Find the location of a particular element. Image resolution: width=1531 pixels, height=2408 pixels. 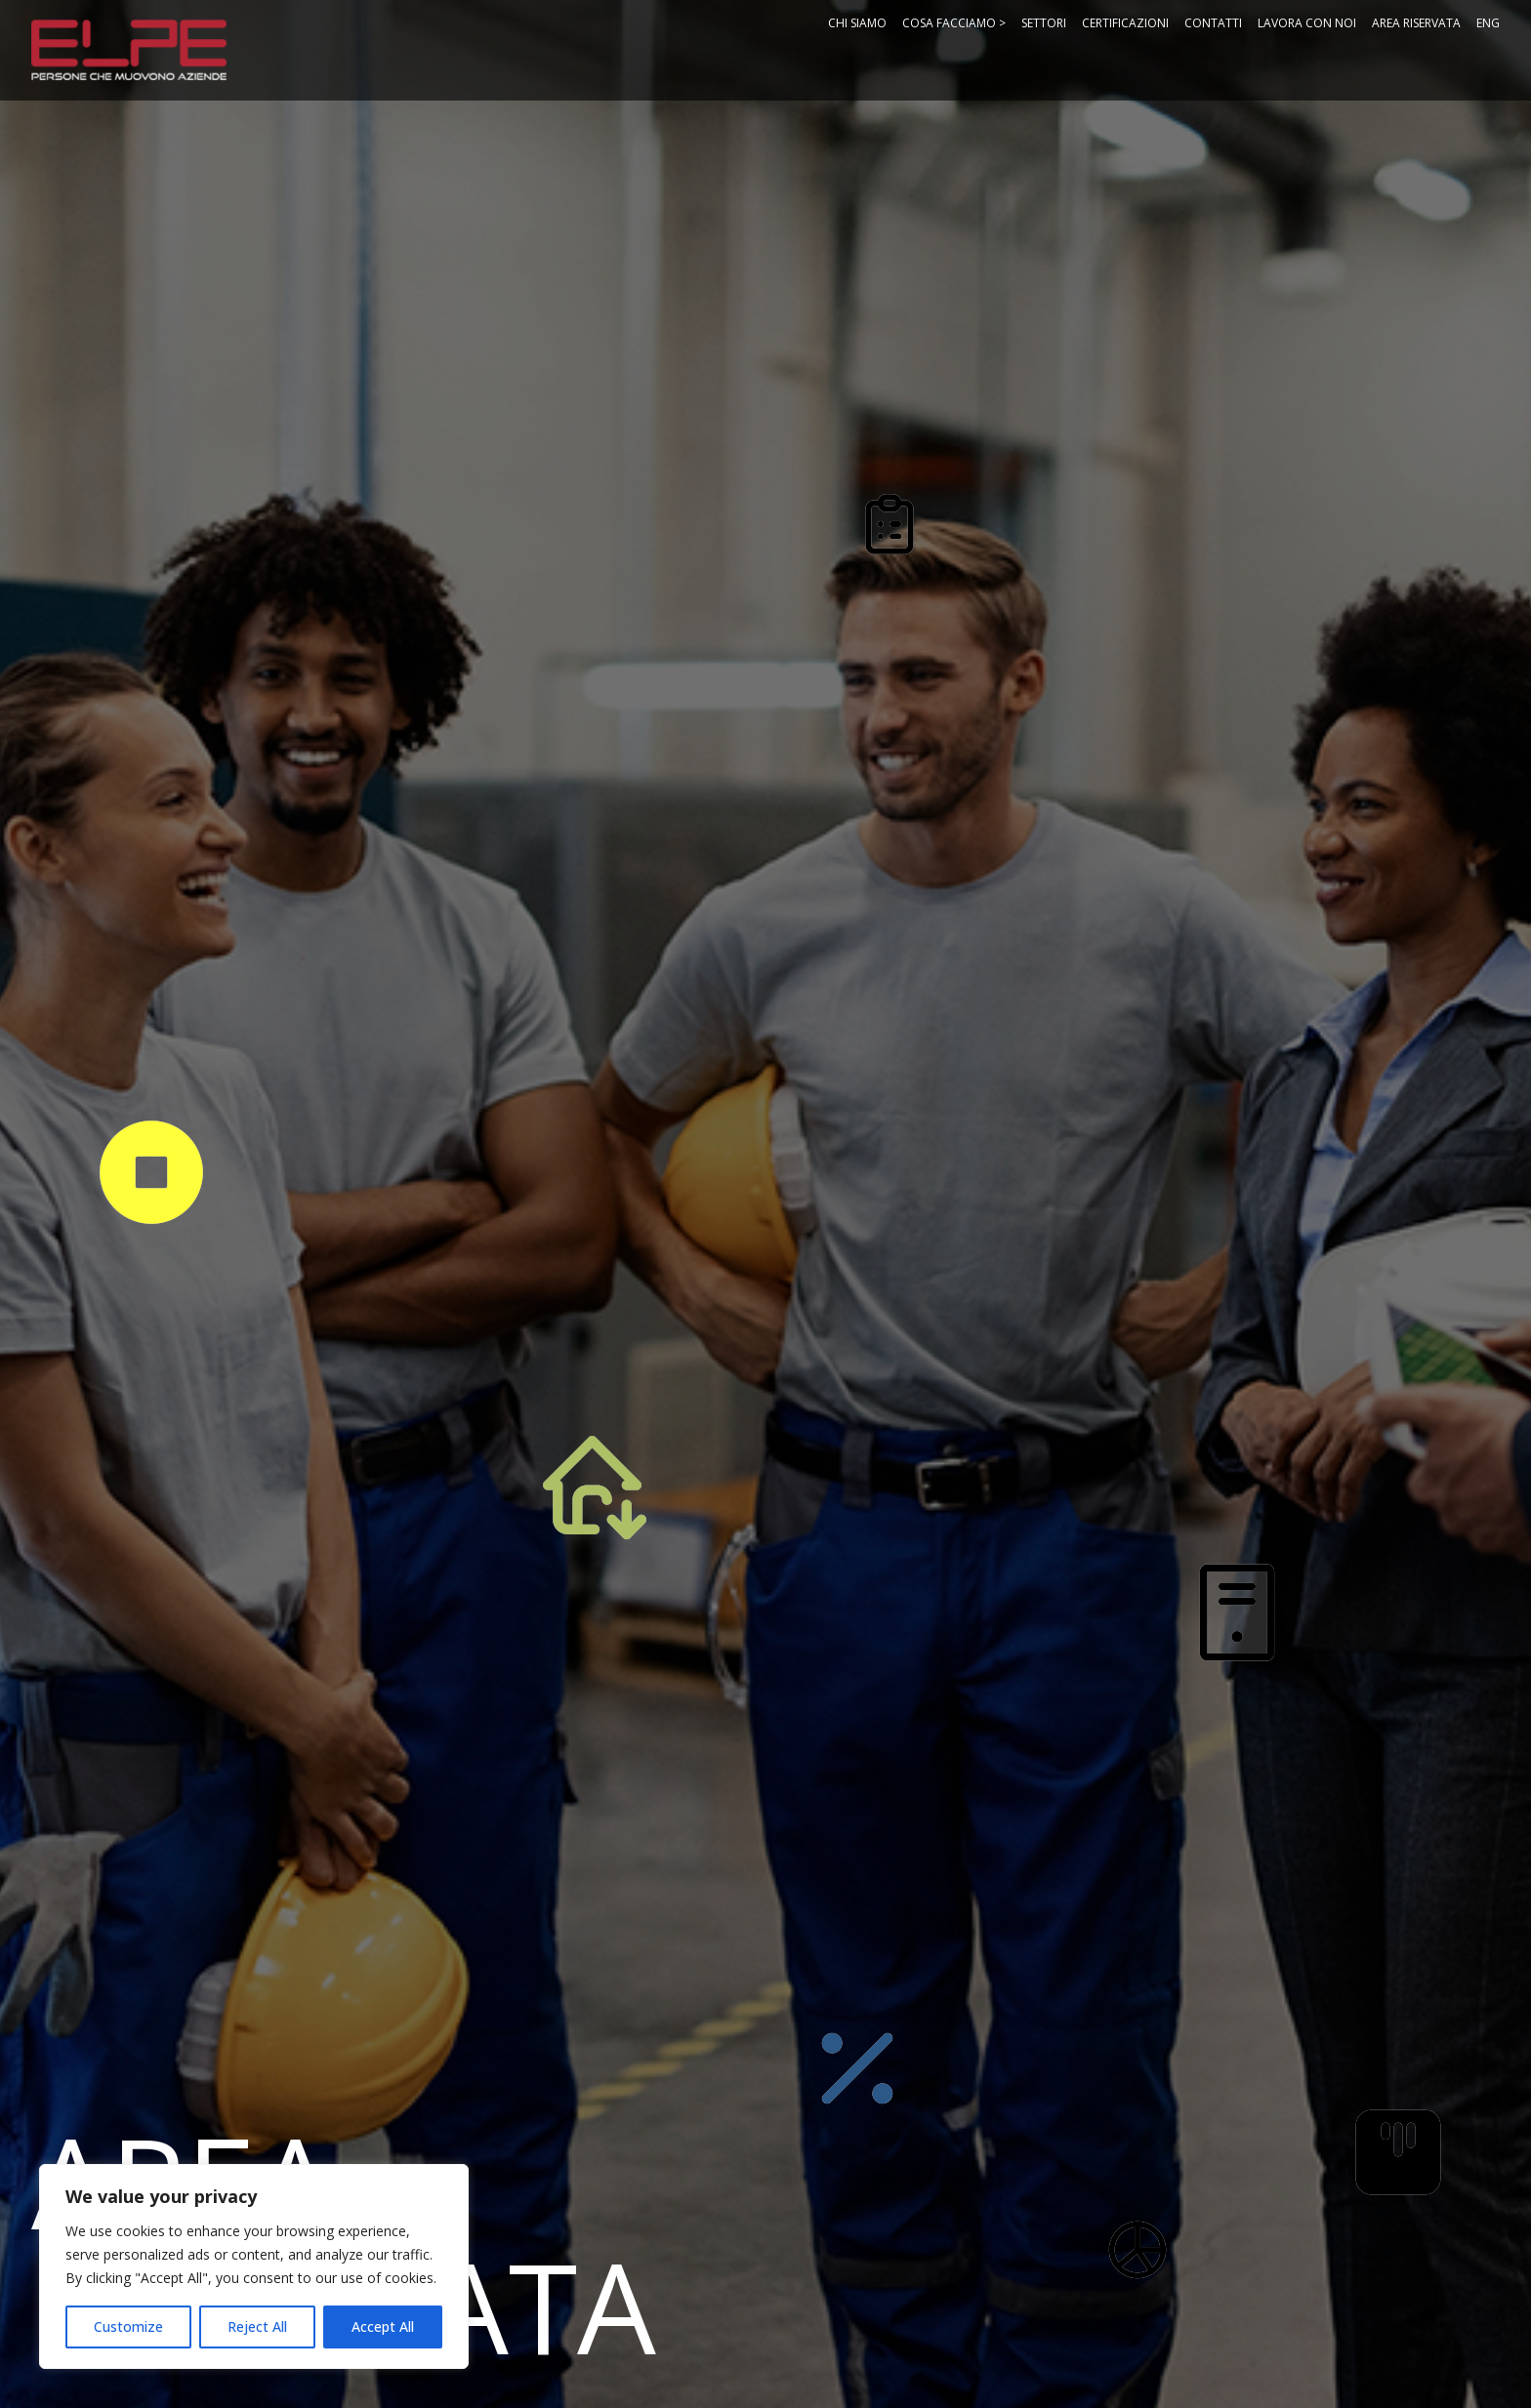

align content to top center of container is located at coordinates (1398, 2152).